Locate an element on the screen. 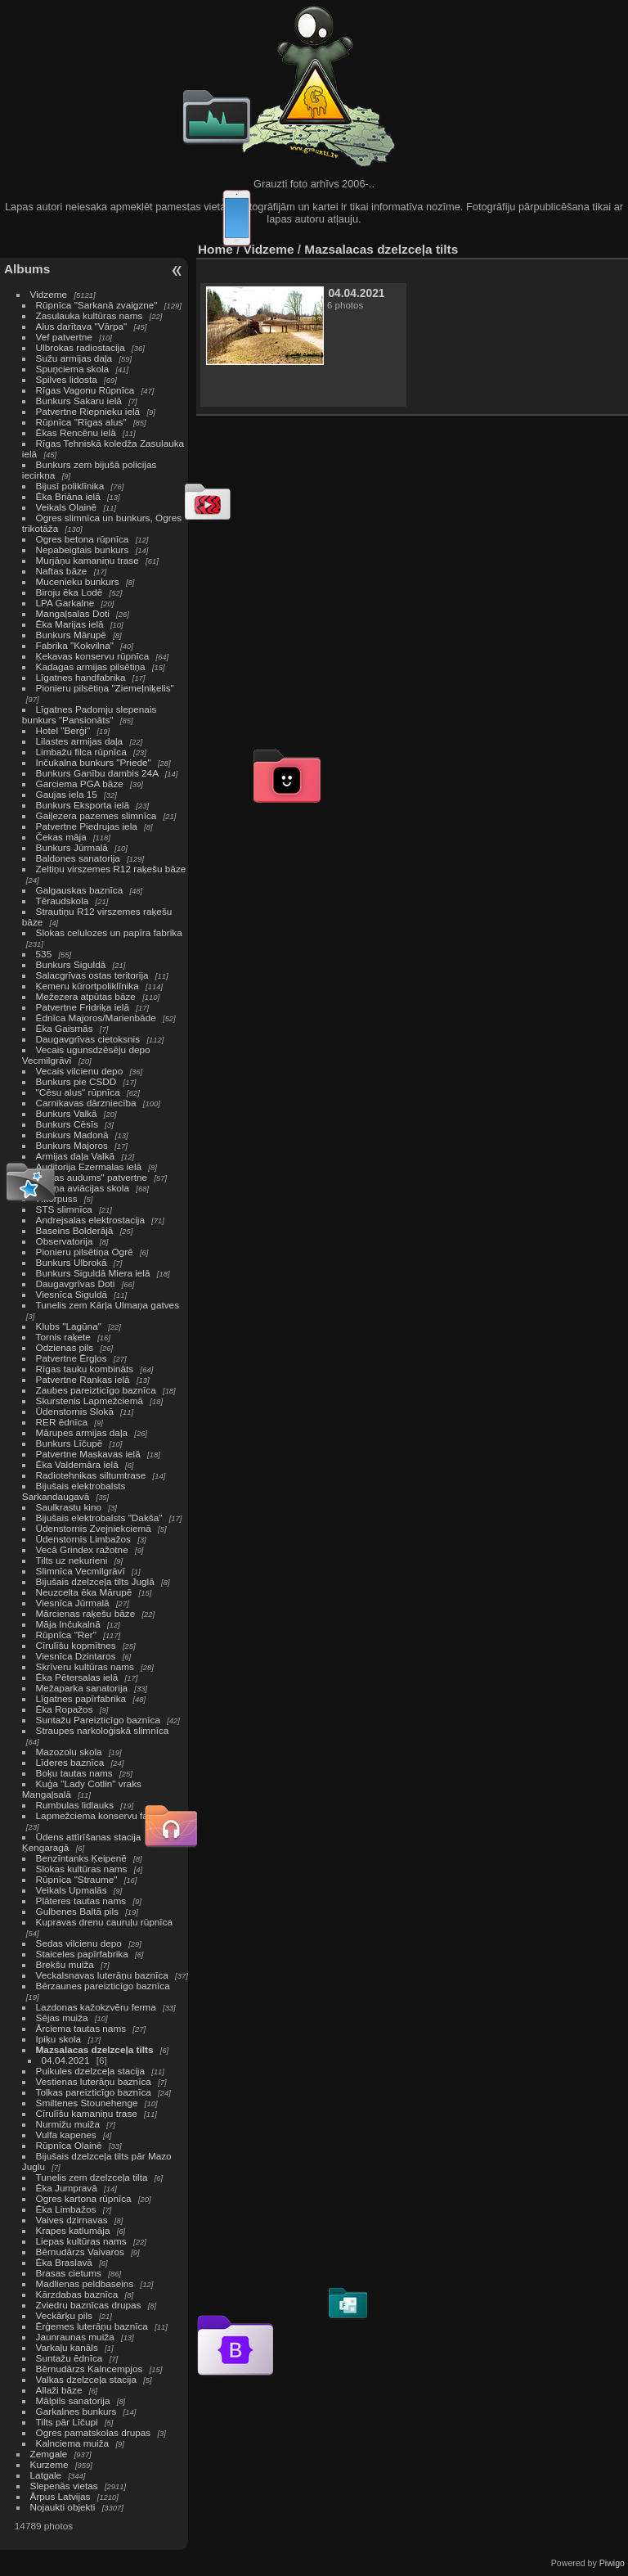 The image size is (628, 2576). open audacity project files folder is located at coordinates (171, 1827).